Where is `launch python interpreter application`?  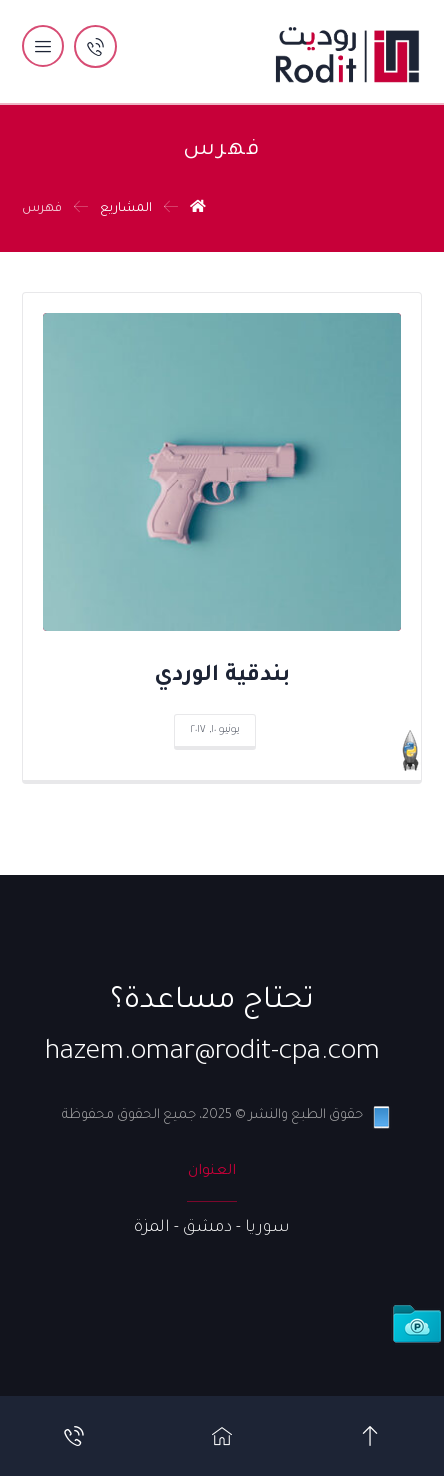
launch python interpreter application is located at coordinates (410, 750).